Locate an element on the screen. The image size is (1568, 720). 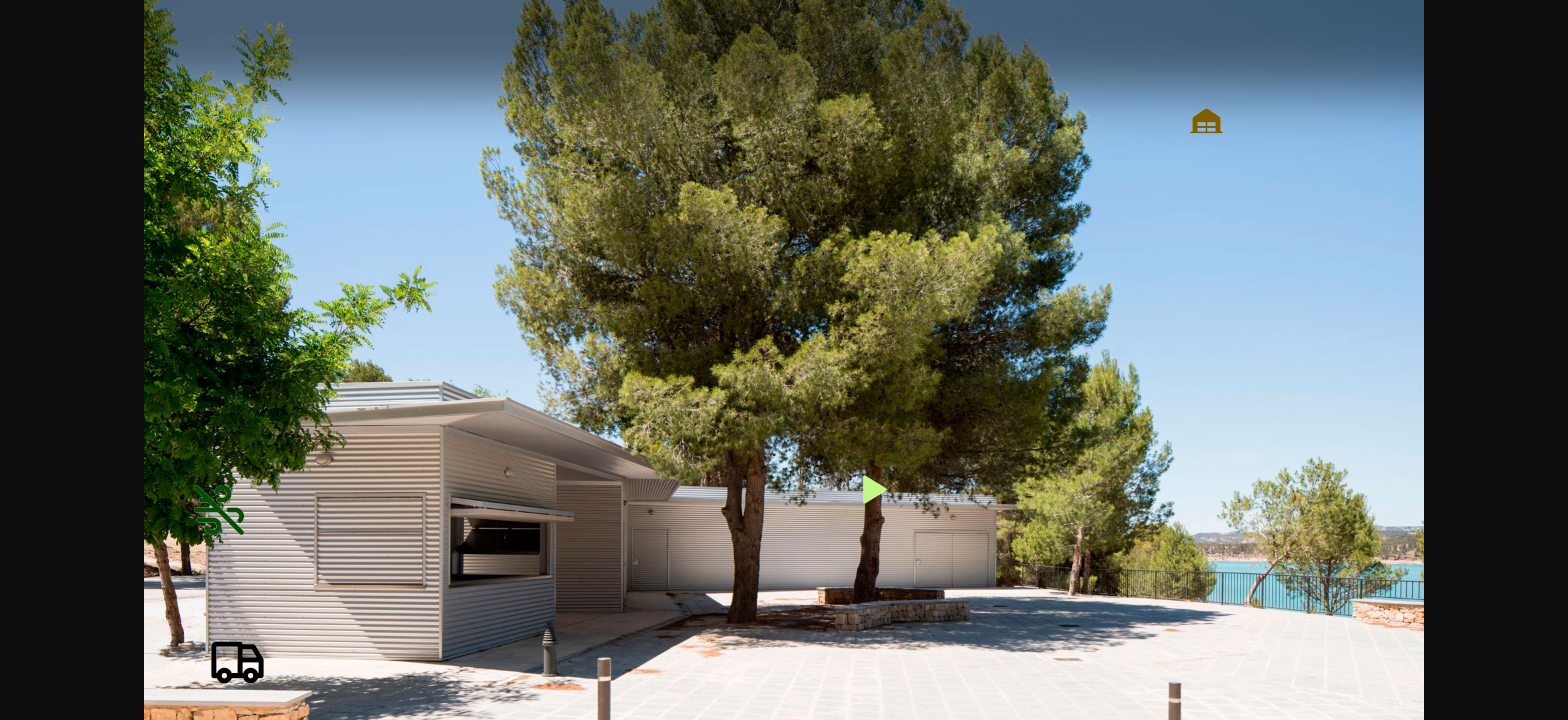
disable wind or fan mode is located at coordinates (219, 510).